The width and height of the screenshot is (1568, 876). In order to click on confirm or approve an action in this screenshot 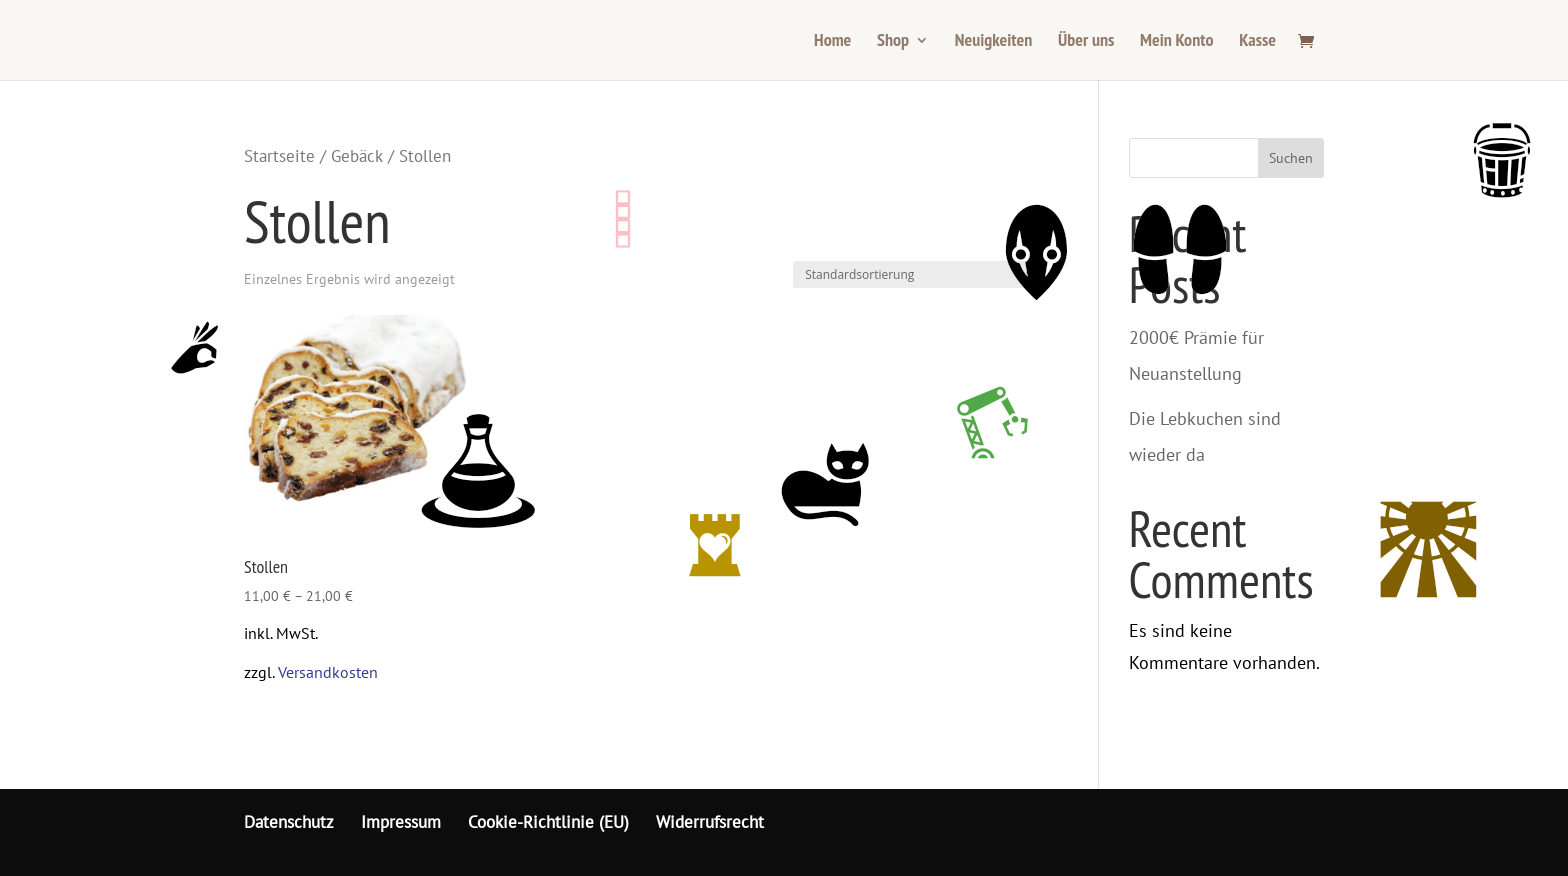, I will do `click(194, 347)`.